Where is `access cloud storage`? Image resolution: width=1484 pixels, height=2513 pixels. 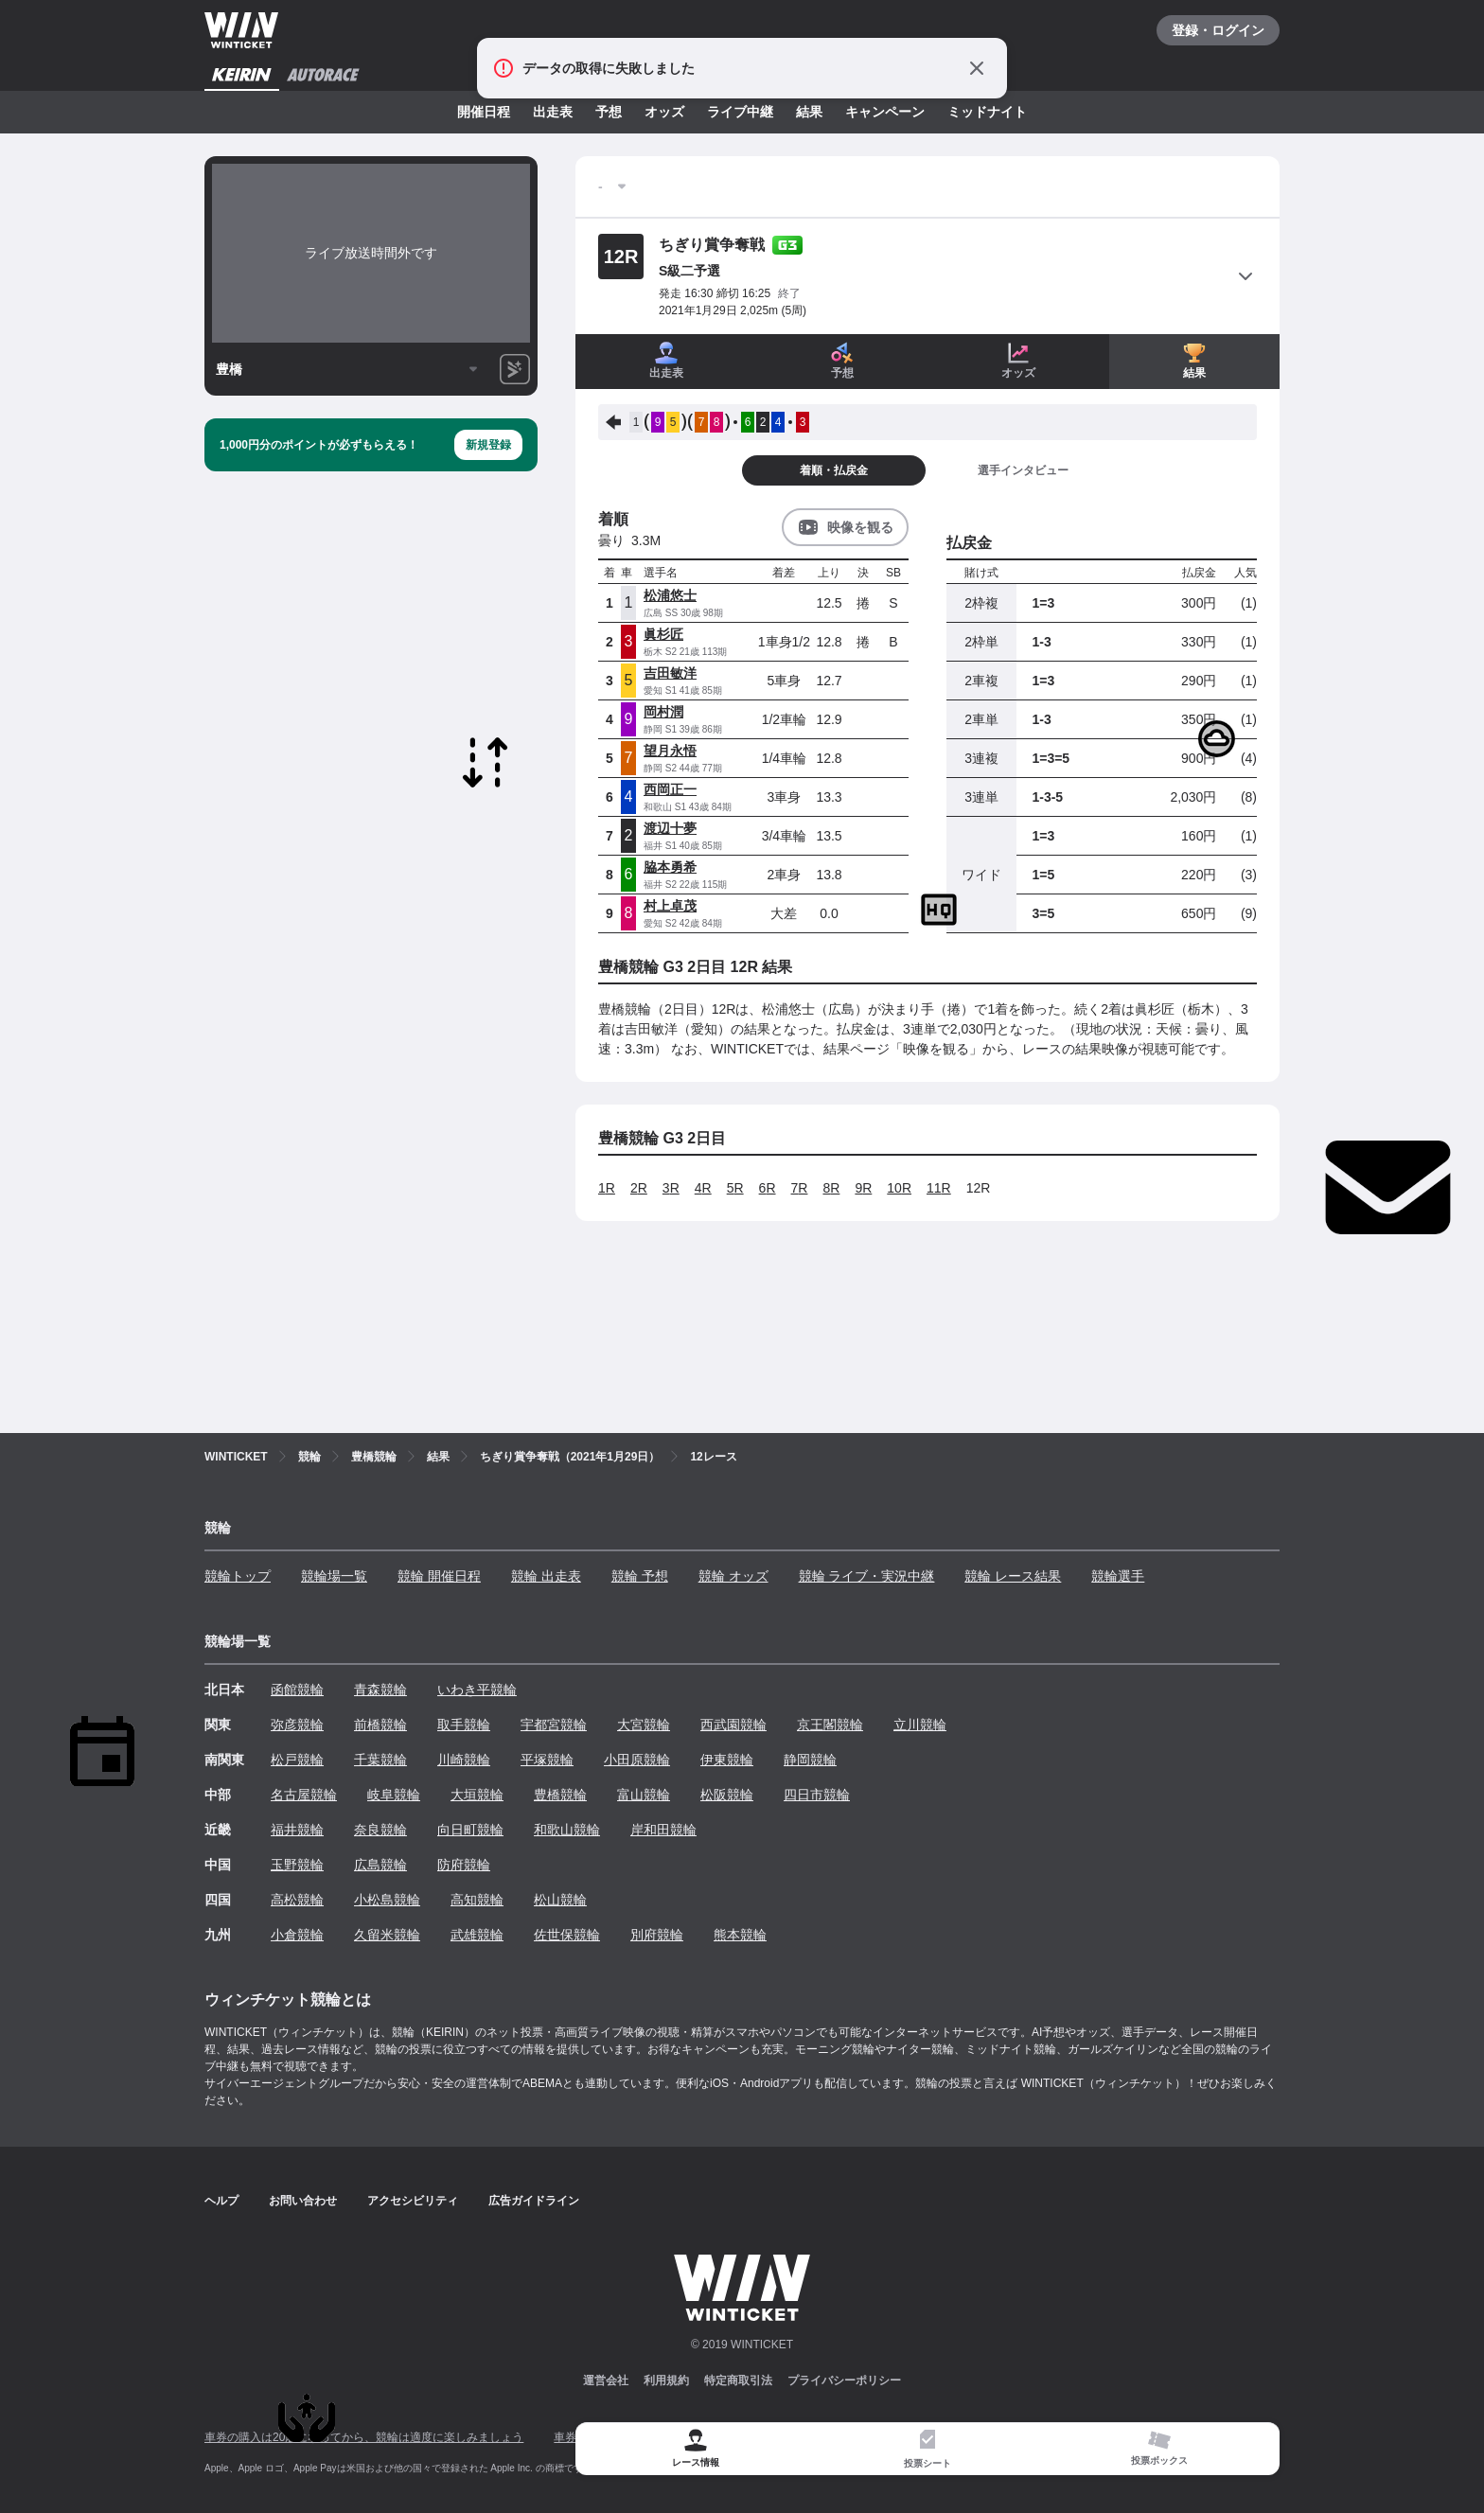 access cloud storage is located at coordinates (1216, 738).